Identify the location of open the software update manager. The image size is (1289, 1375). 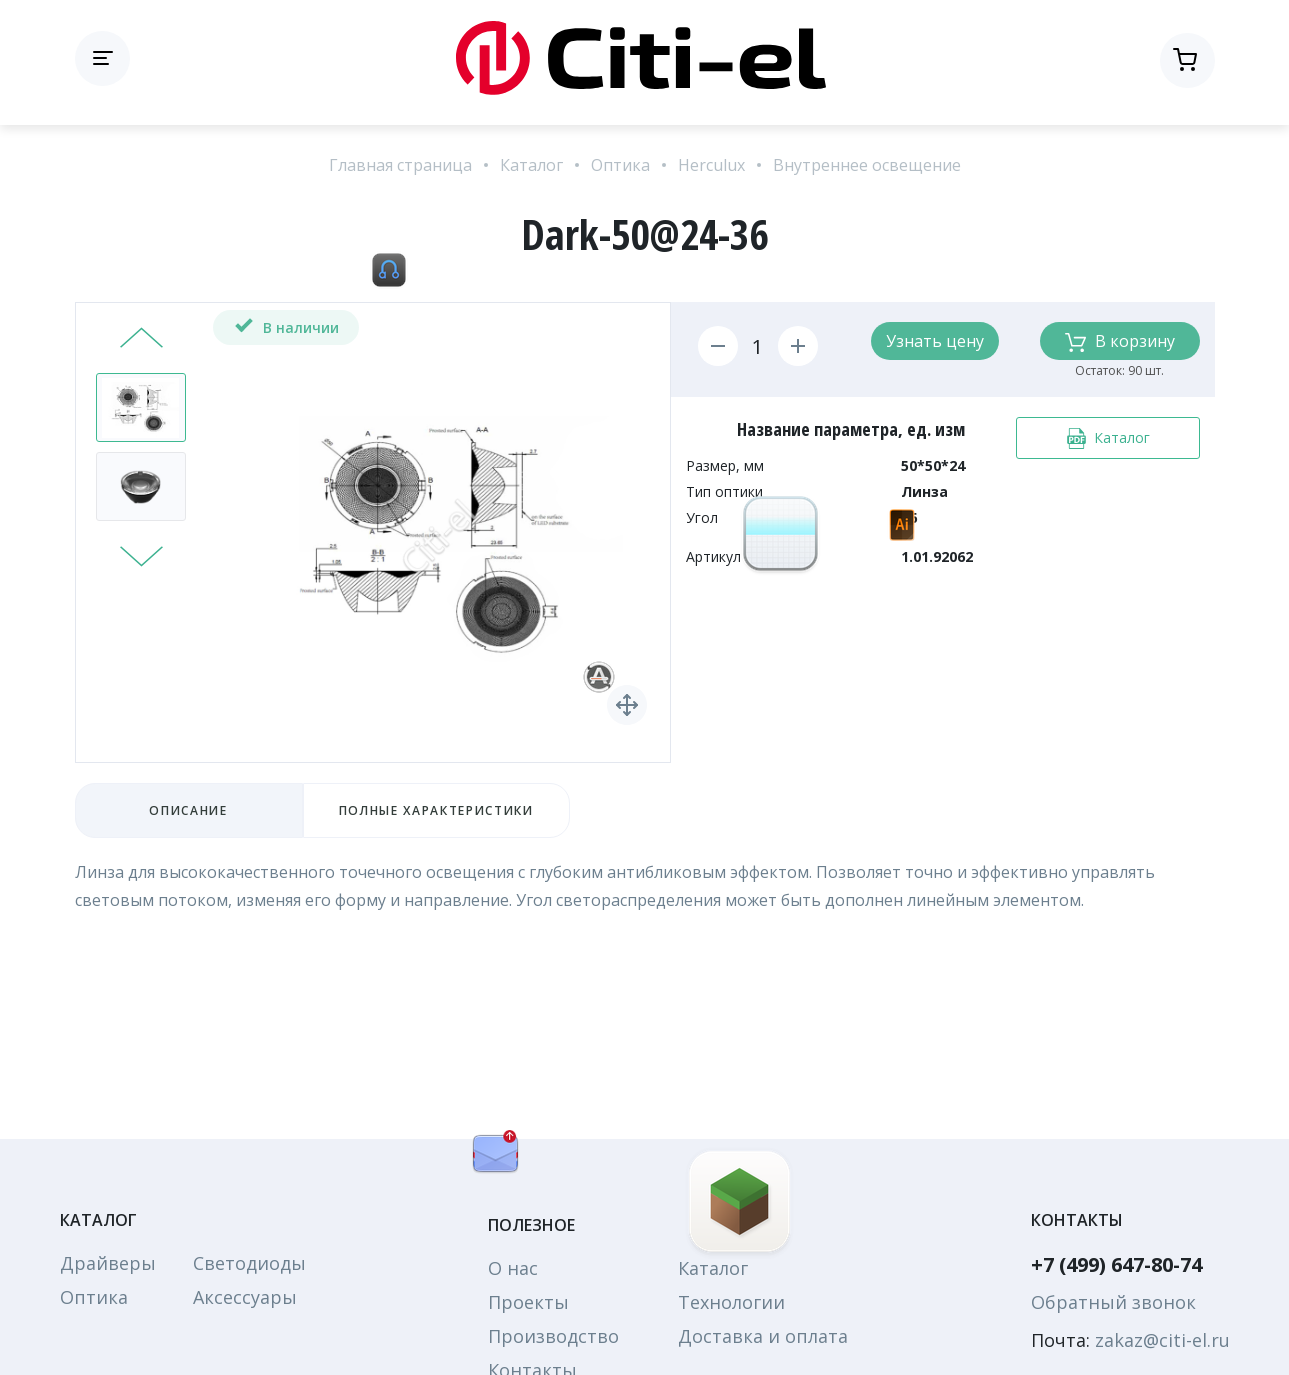
(599, 677).